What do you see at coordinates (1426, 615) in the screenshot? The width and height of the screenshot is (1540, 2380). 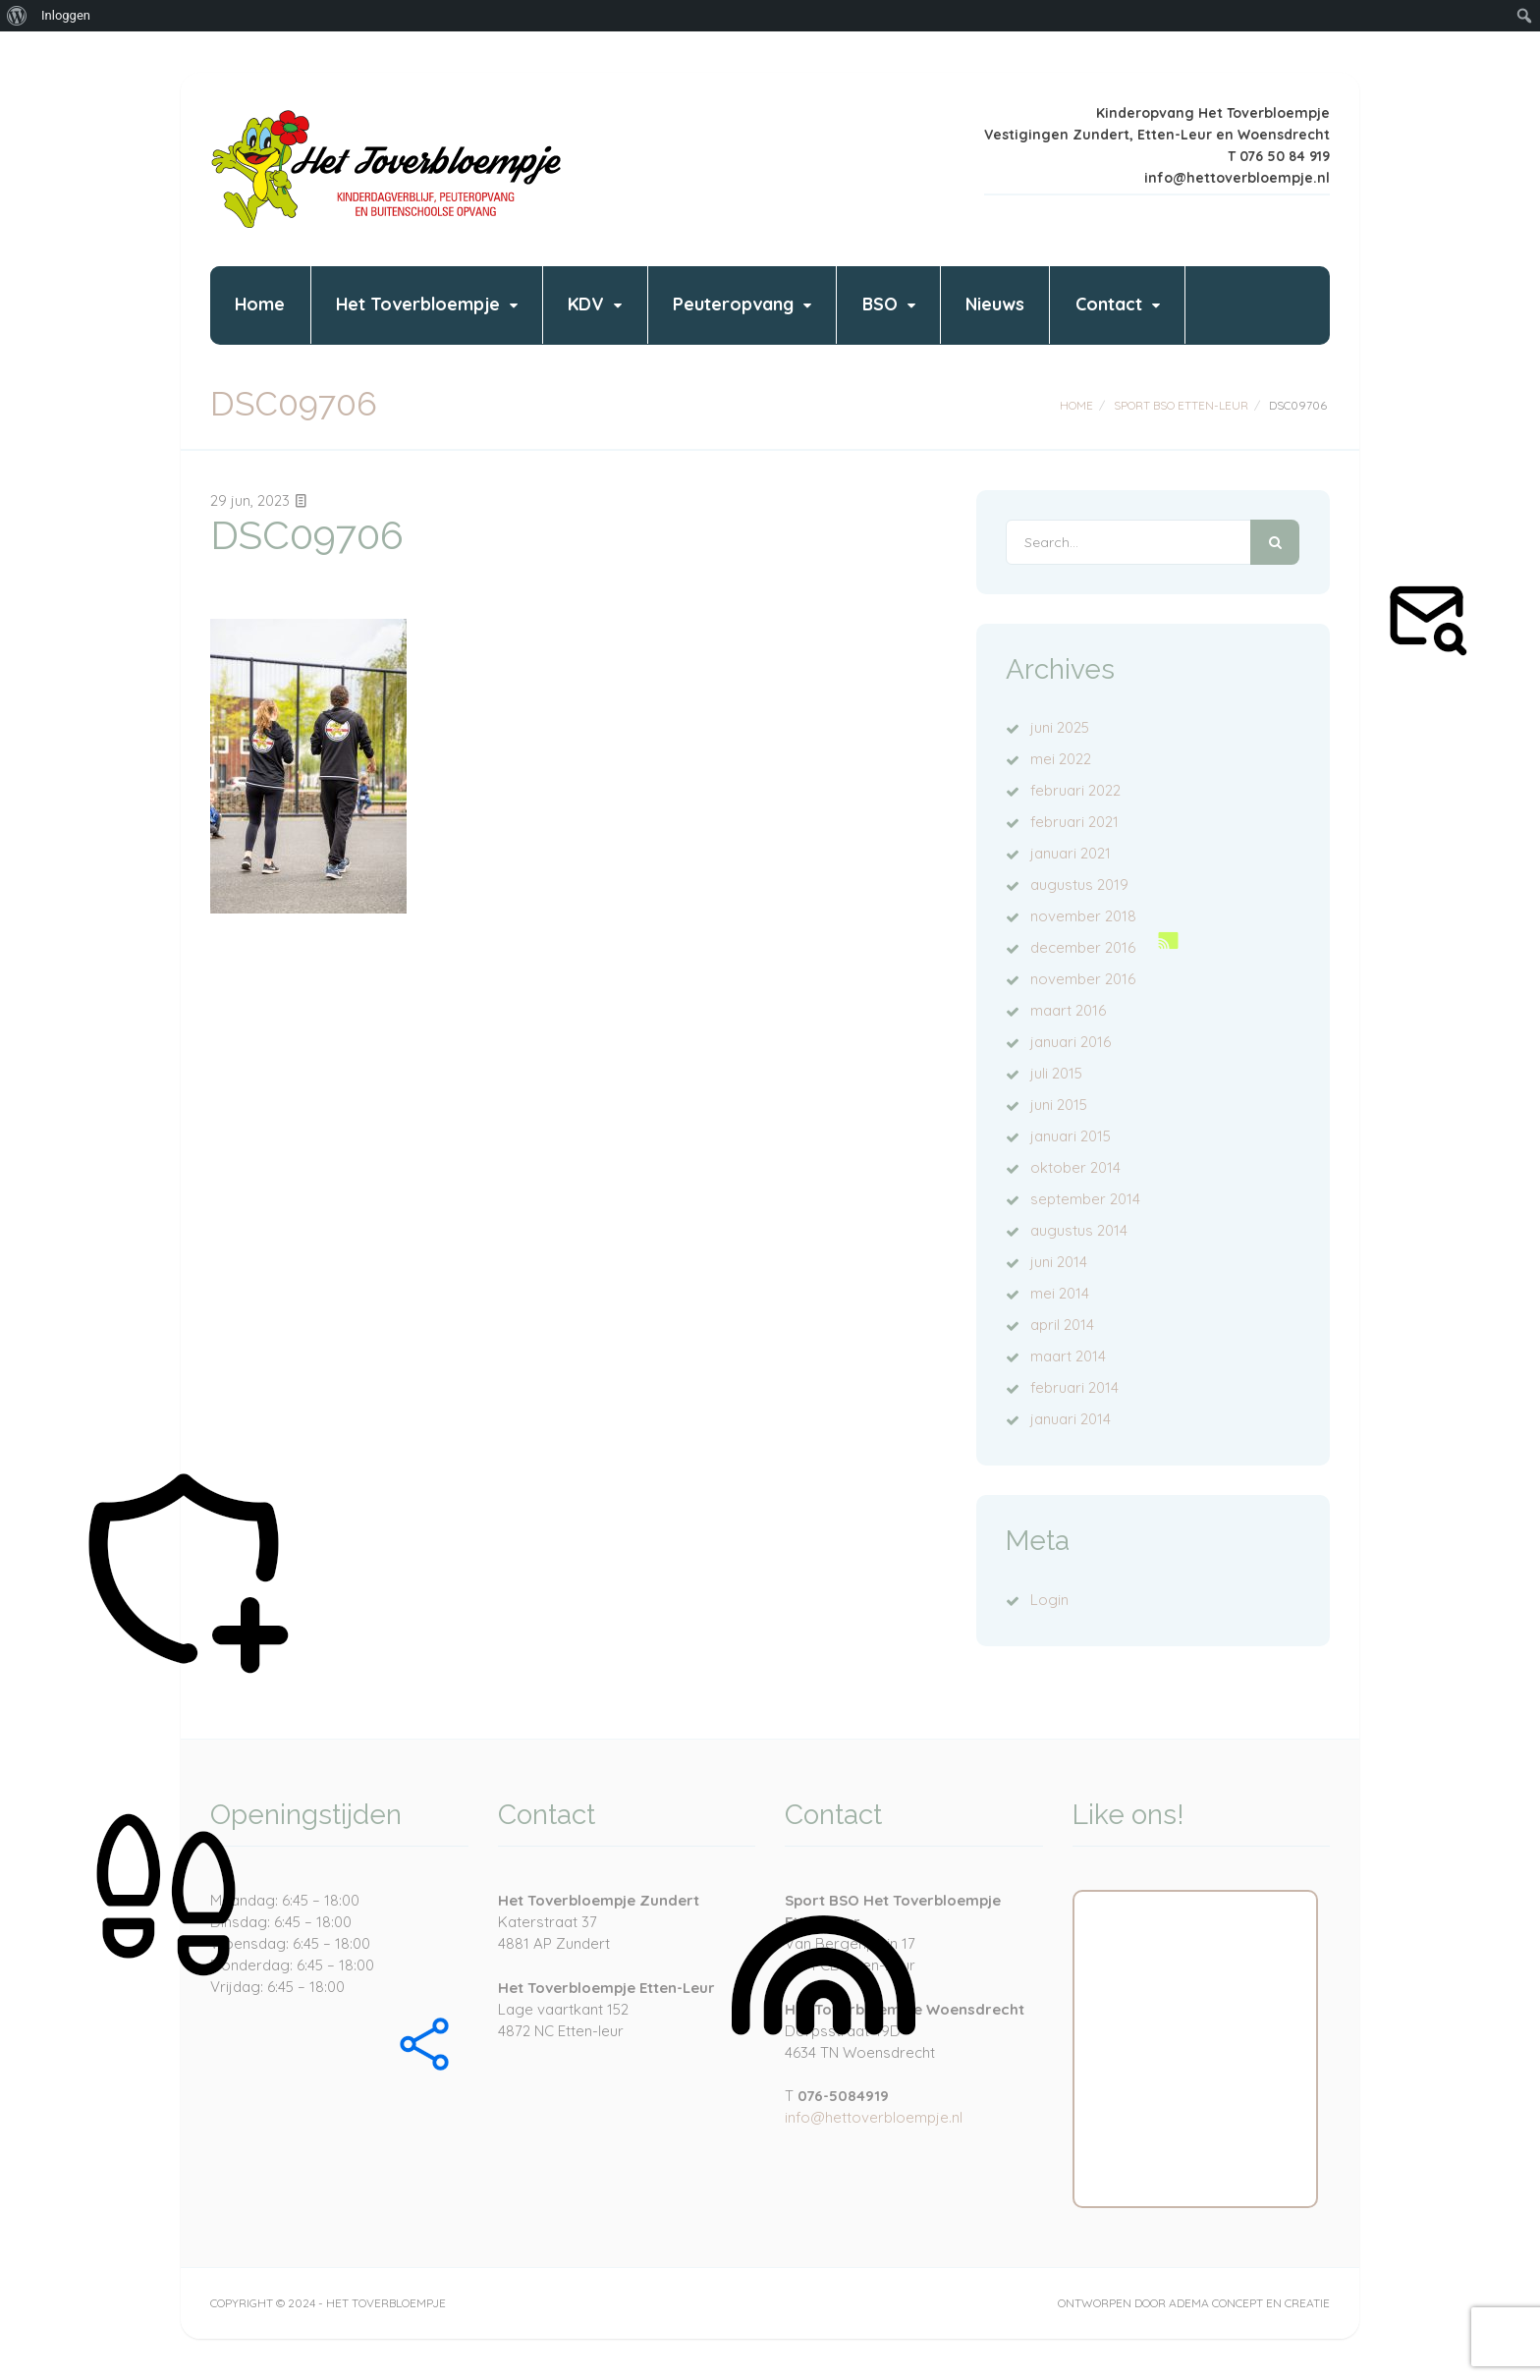 I see `search your emails` at bounding box center [1426, 615].